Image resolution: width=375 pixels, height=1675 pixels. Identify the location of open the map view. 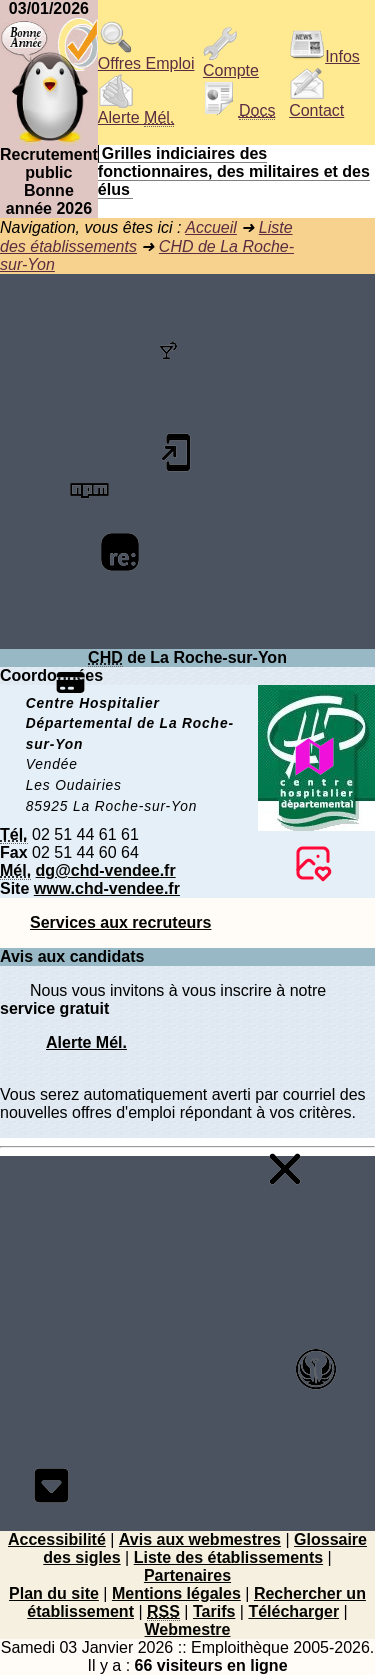
(314, 756).